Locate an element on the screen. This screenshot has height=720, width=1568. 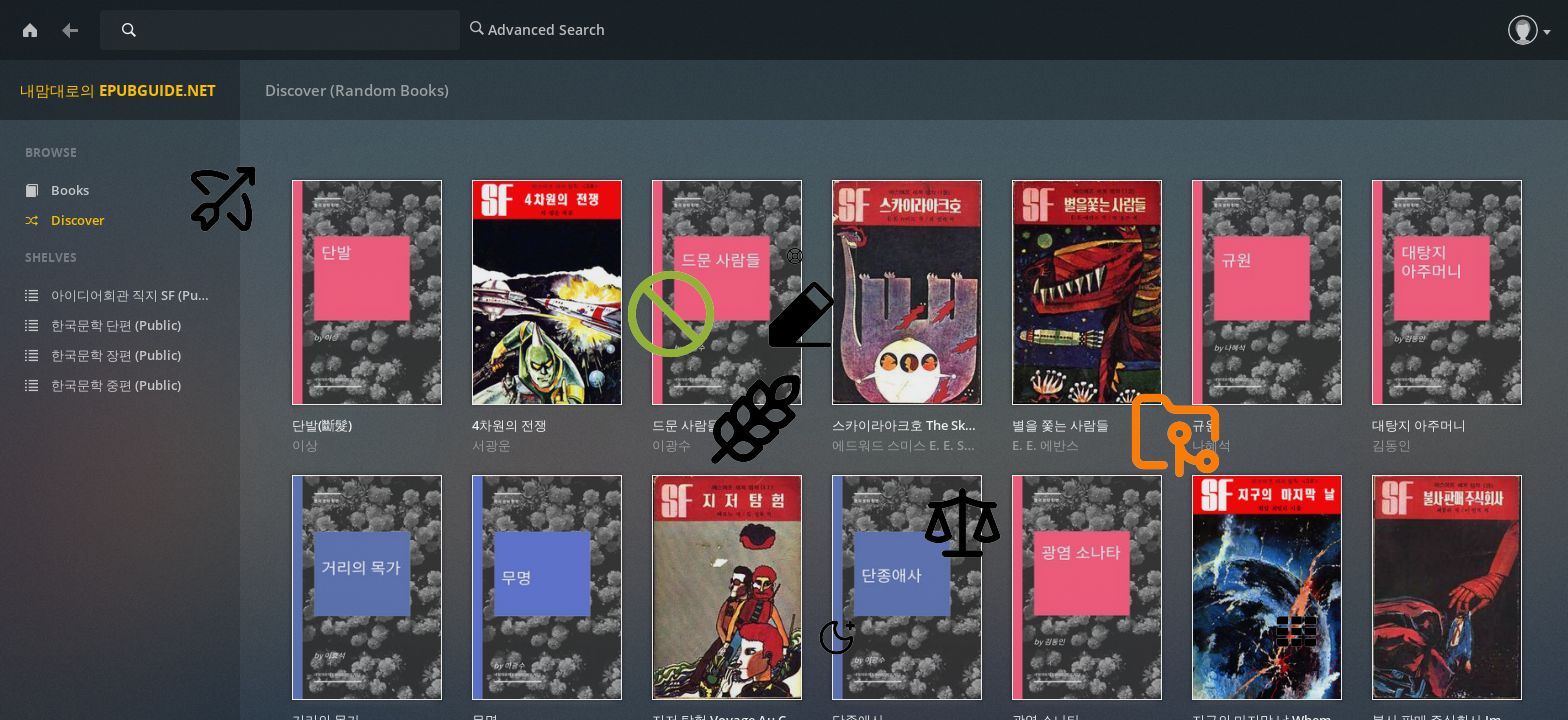
indicates blocked or prohibited content is located at coordinates (671, 314).